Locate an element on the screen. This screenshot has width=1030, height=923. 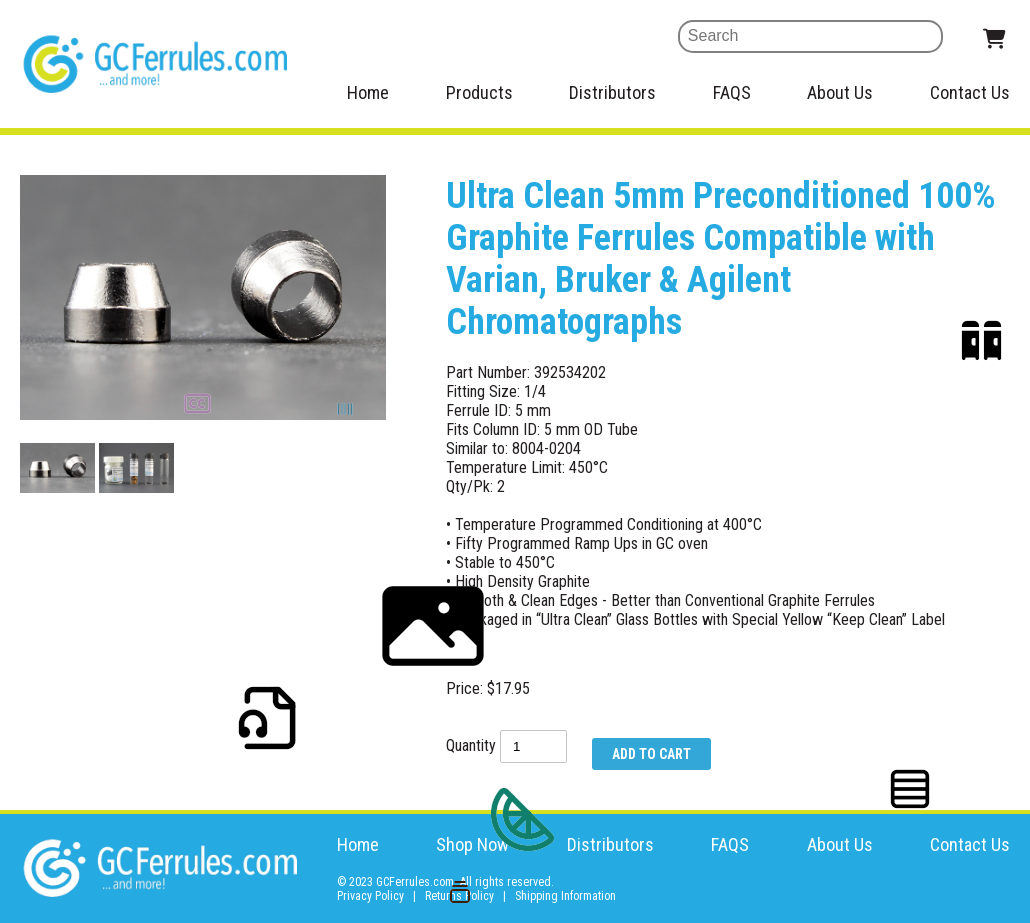
indicates citrus or fruit-related content is located at coordinates (522, 819).